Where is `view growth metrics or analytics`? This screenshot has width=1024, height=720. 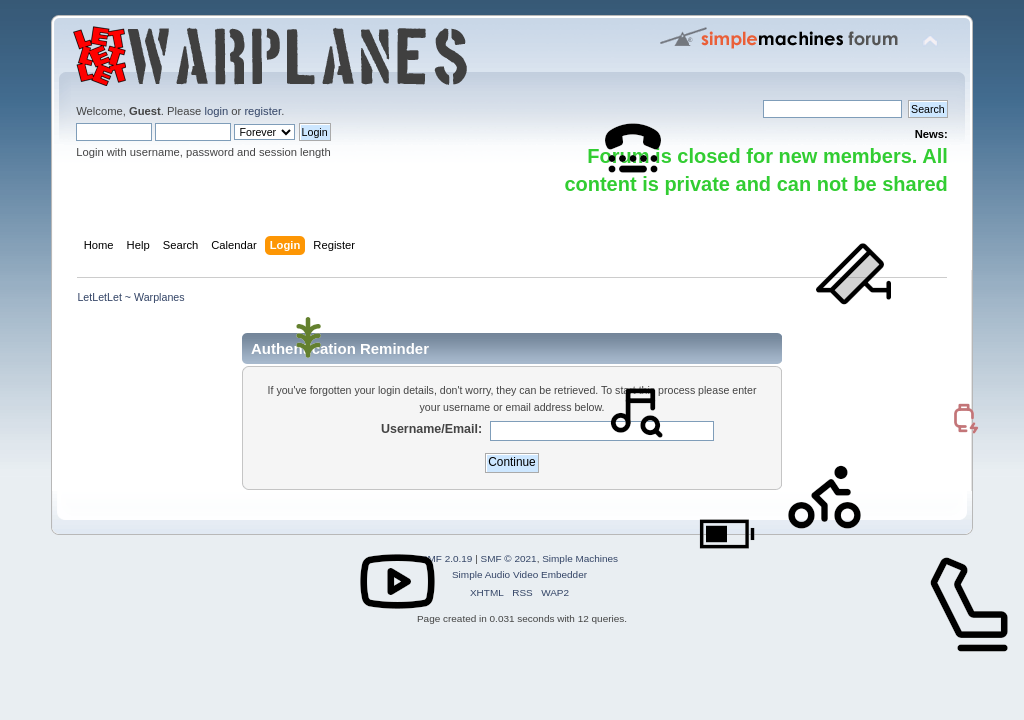 view growth metrics or analytics is located at coordinates (308, 338).